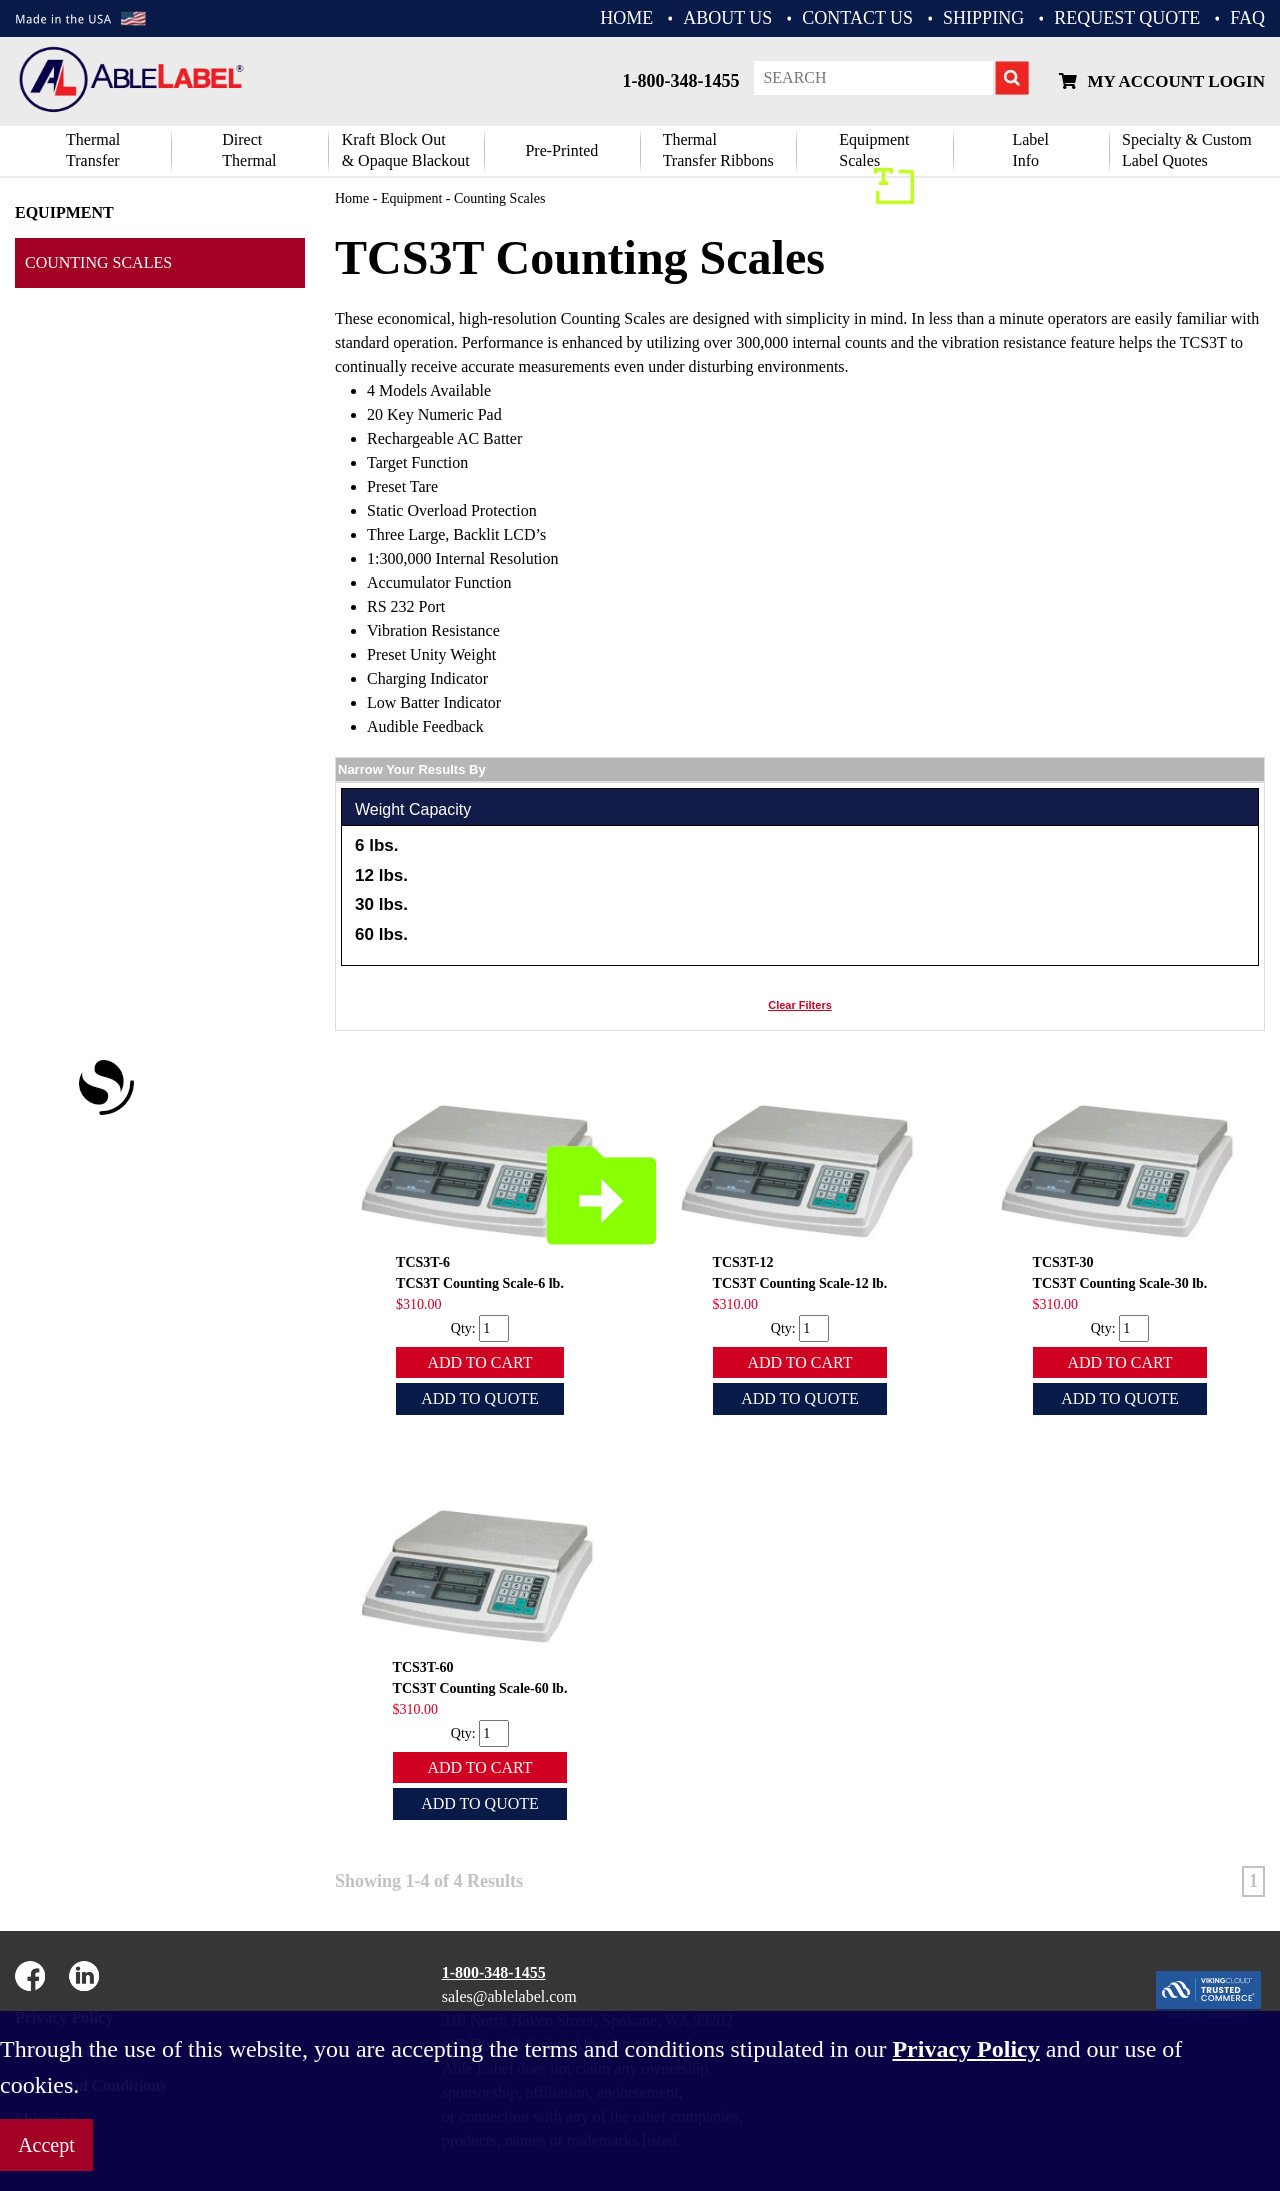 This screenshot has height=2191, width=1280. What do you see at coordinates (601, 1195) in the screenshot?
I see `move files to another folder` at bounding box center [601, 1195].